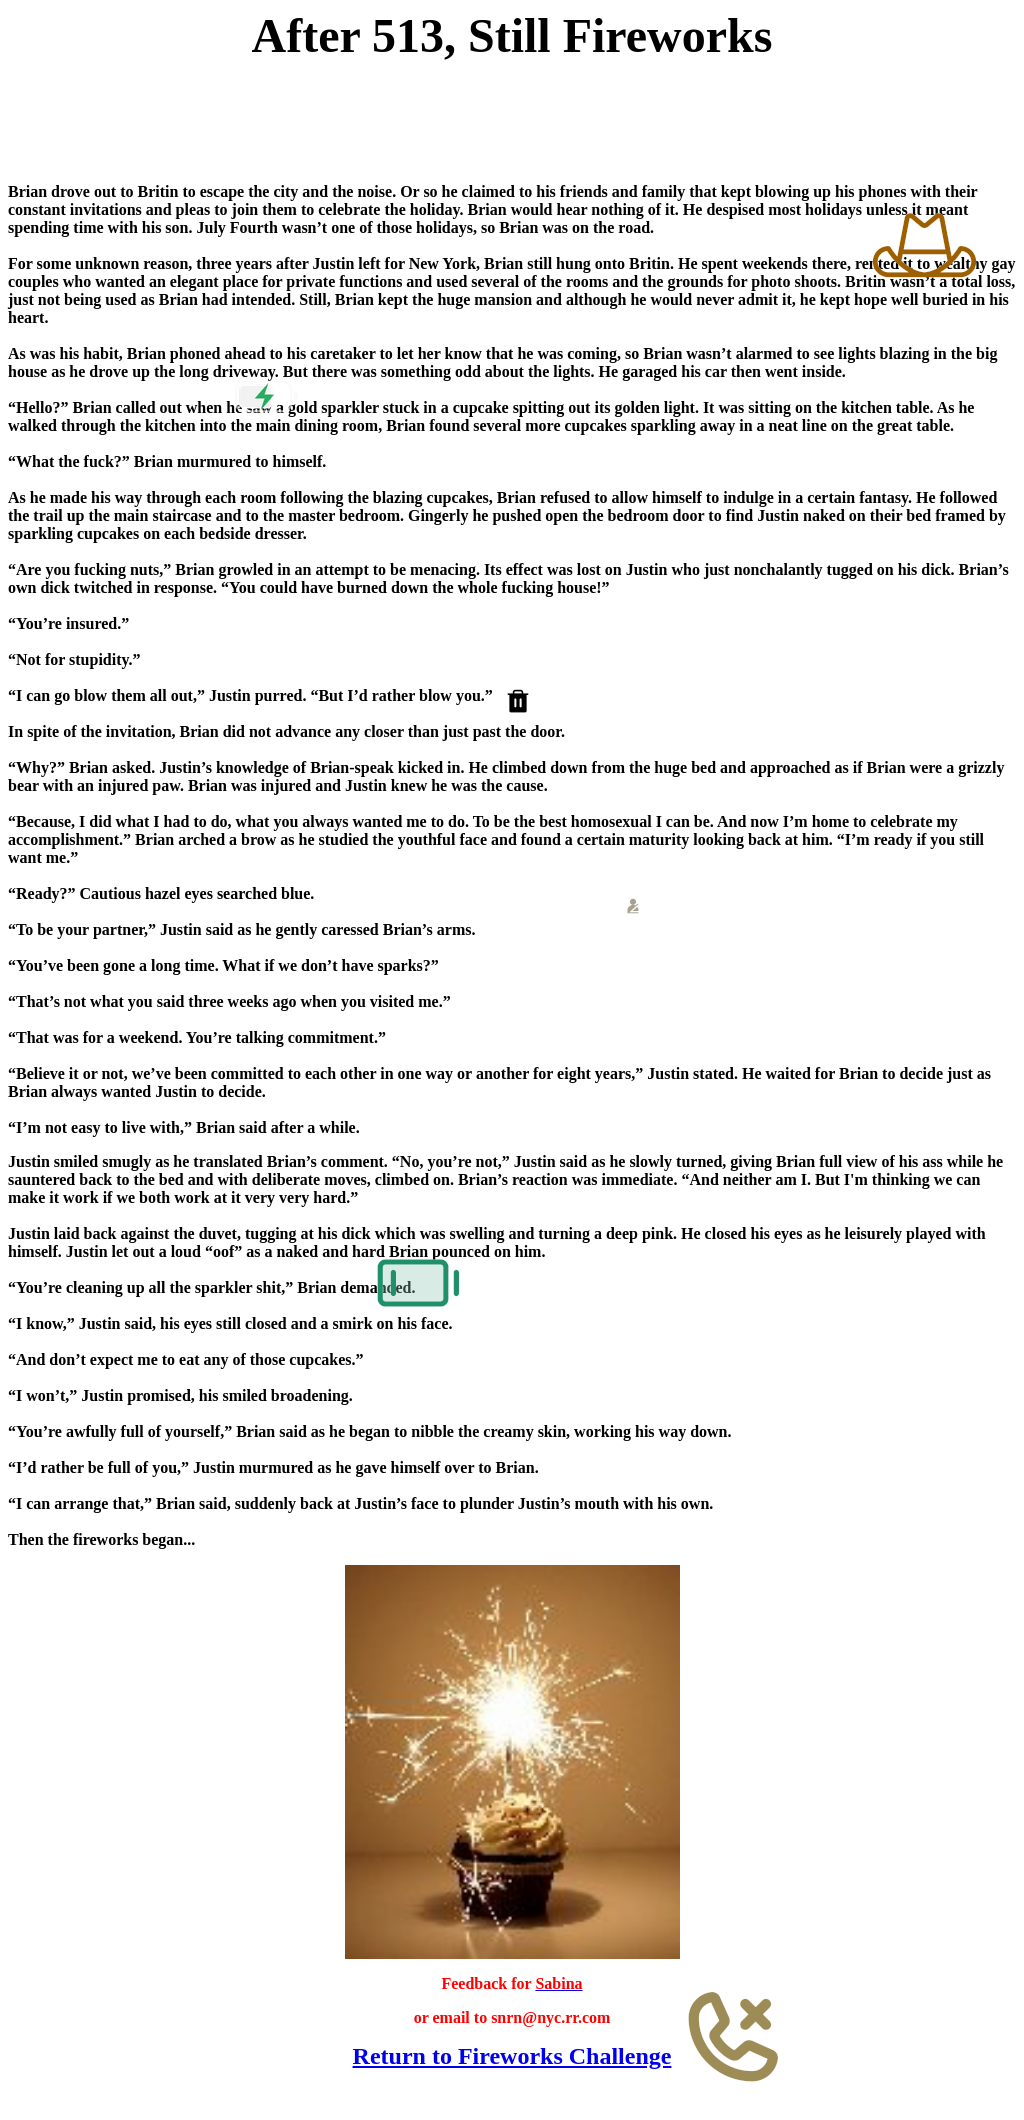 The image size is (1024, 2120). Describe the element at coordinates (633, 906) in the screenshot. I see `indicates seatbelt status or safety reminder` at that location.